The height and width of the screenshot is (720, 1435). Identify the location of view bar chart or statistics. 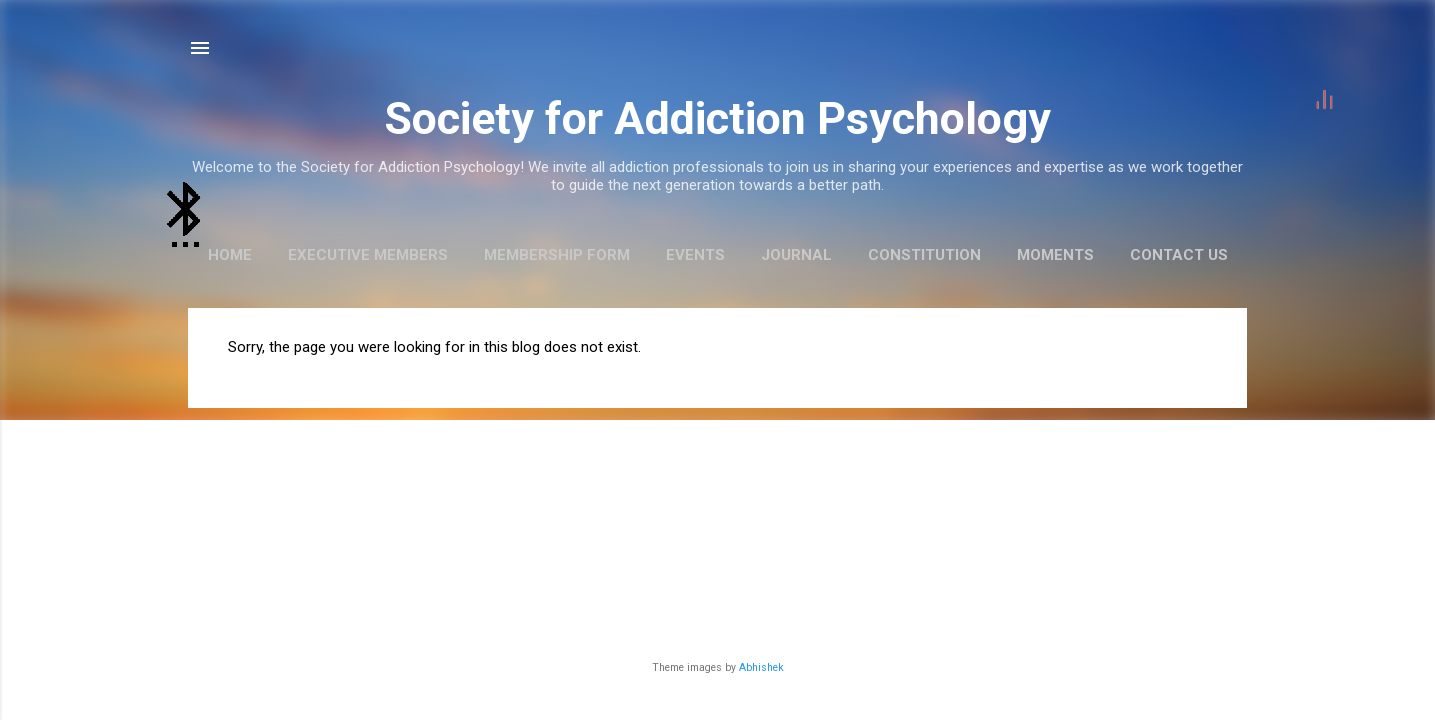
(1324, 99).